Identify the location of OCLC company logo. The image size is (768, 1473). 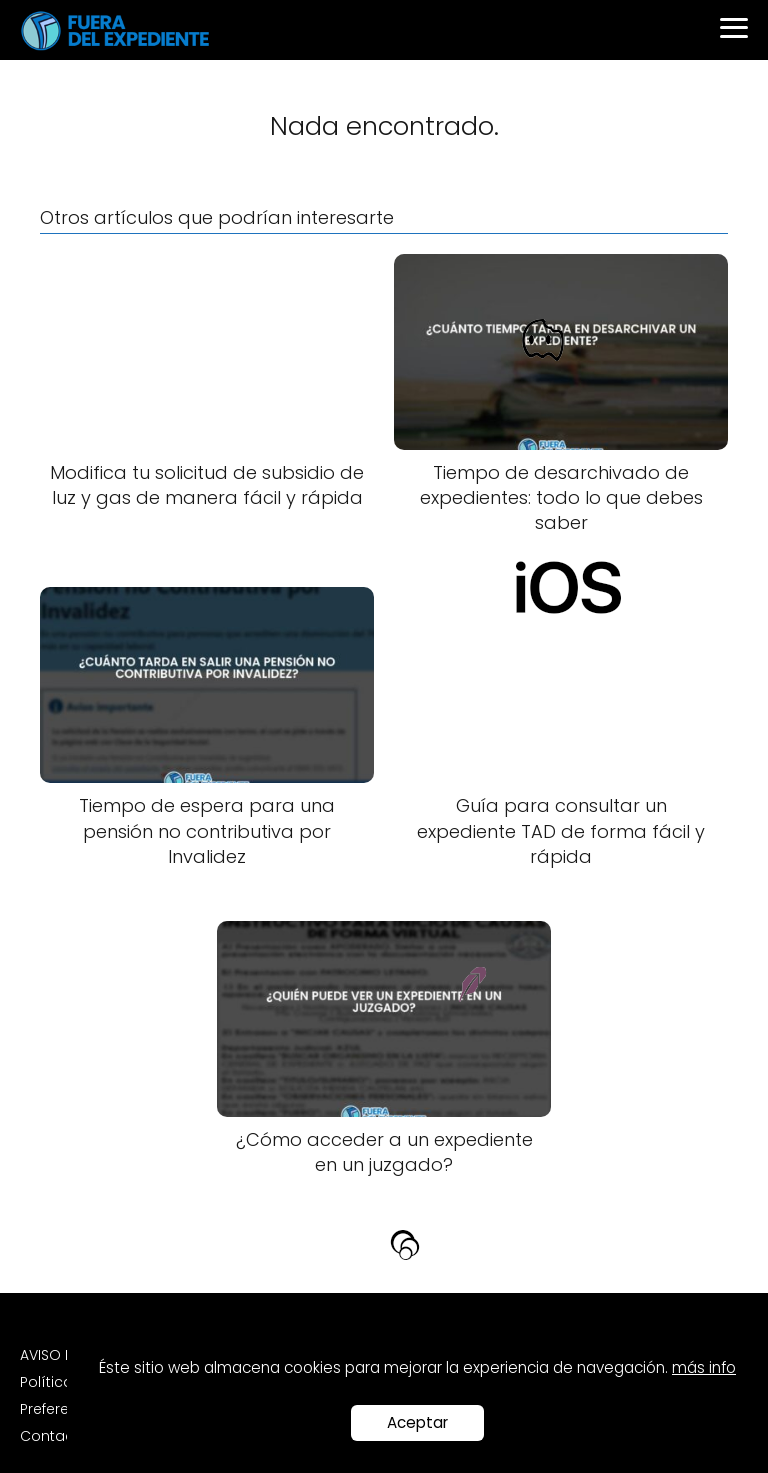
(405, 1245).